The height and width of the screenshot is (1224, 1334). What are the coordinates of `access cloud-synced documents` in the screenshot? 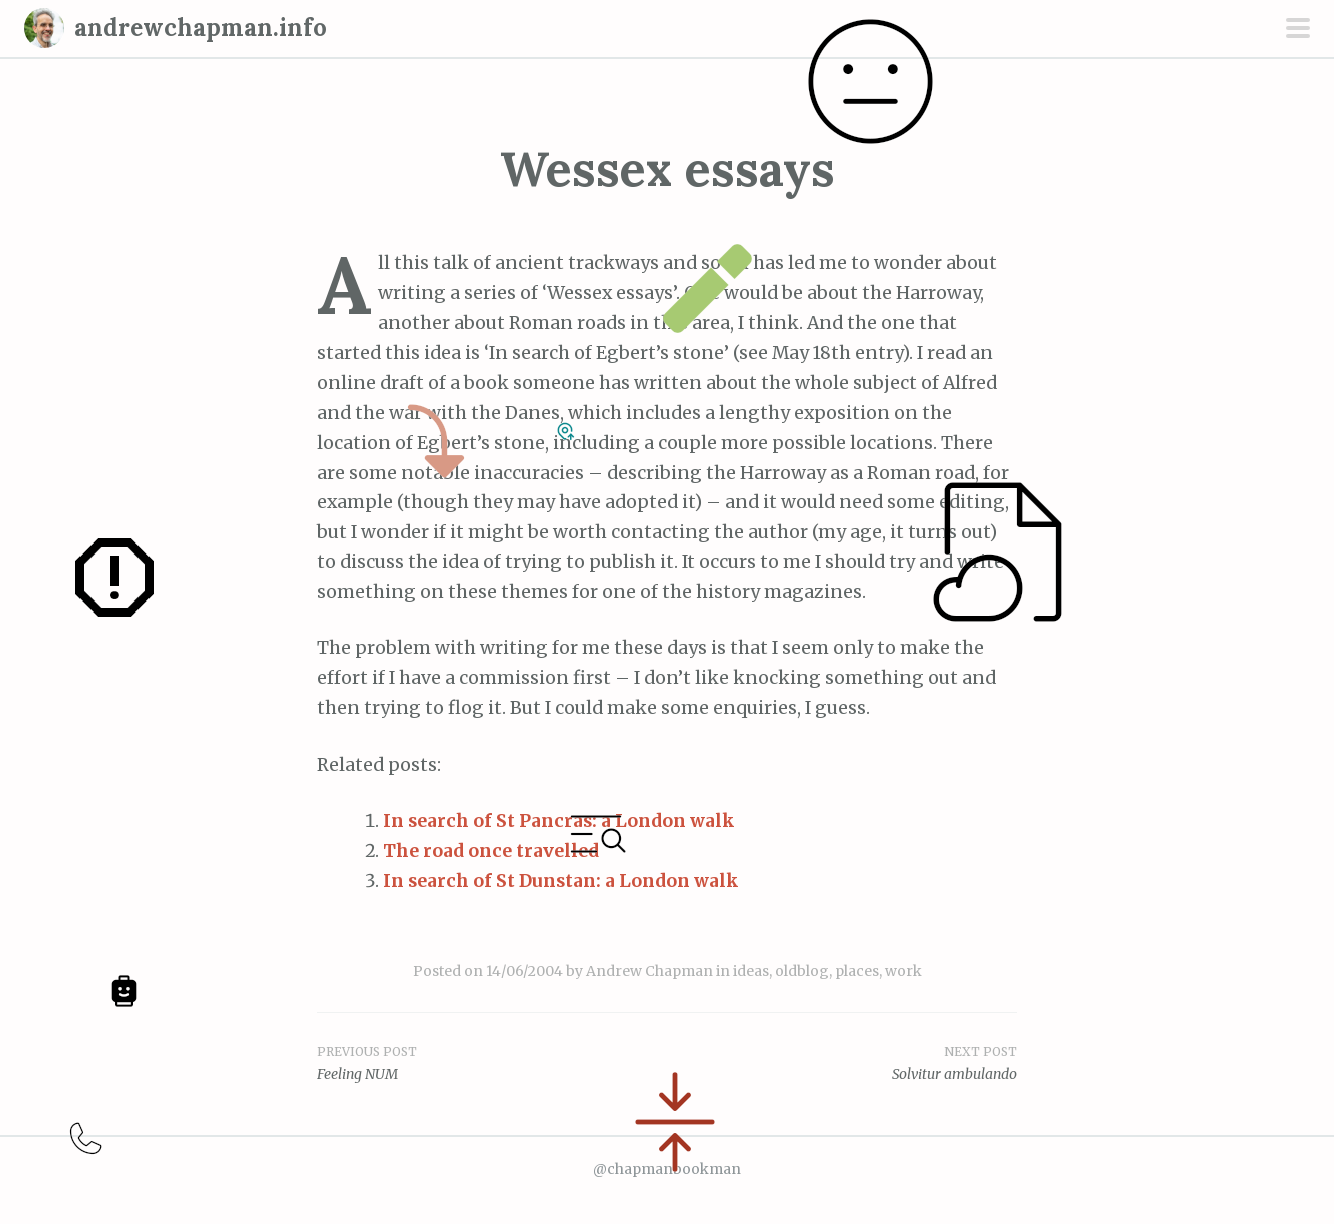 It's located at (1003, 552).